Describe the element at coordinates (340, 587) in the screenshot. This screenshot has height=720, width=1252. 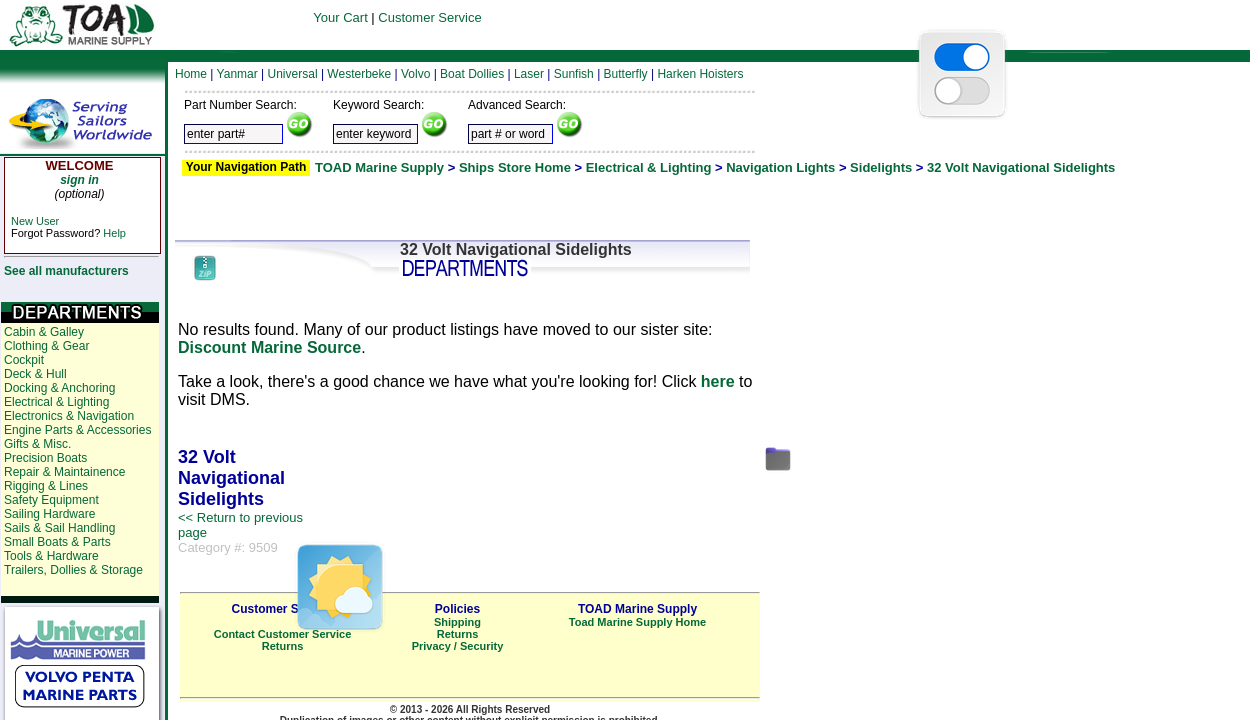
I see `open the weather app` at that location.